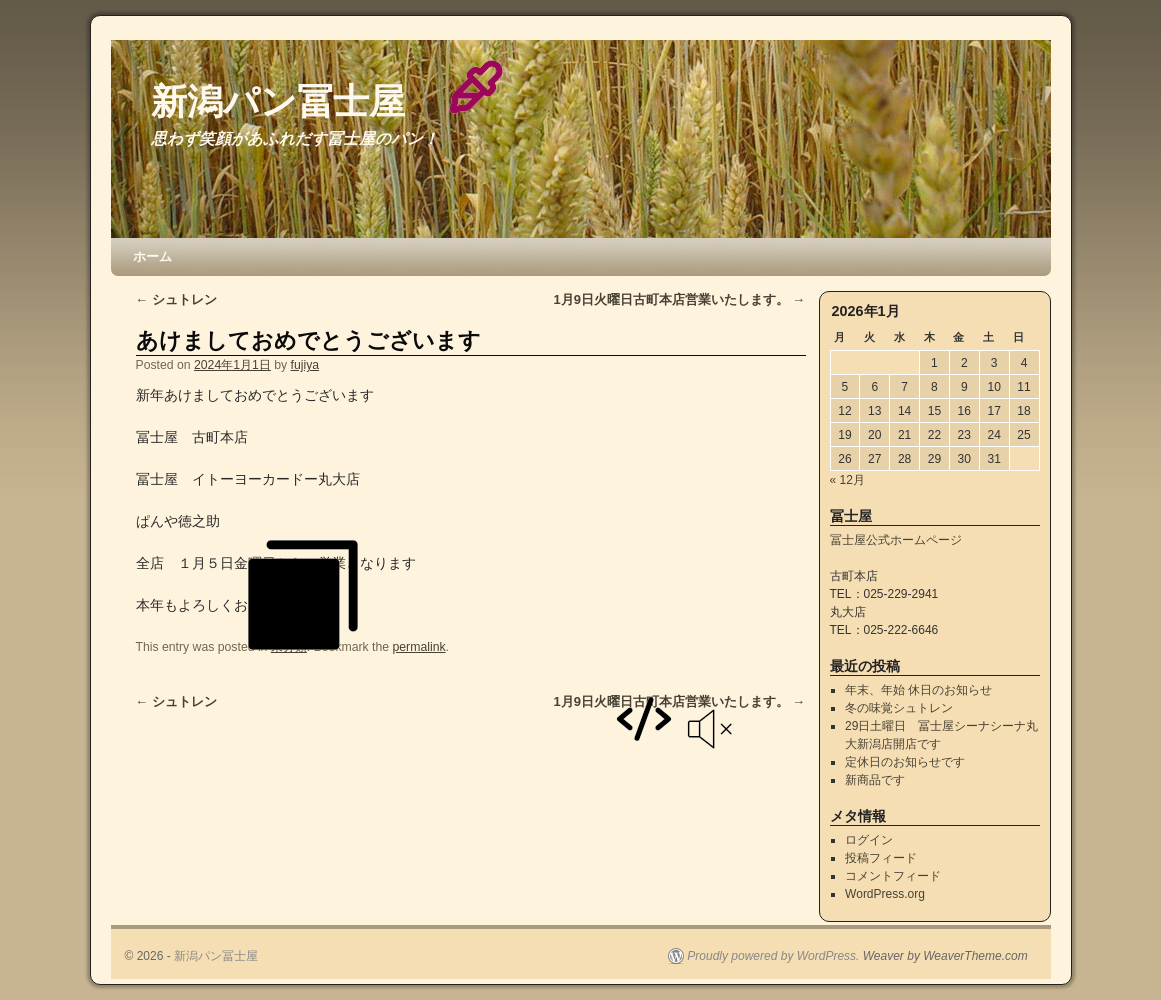 The image size is (1161, 1000). Describe the element at coordinates (709, 729) in the screenshot. I see `mute audio or sound` at that location.